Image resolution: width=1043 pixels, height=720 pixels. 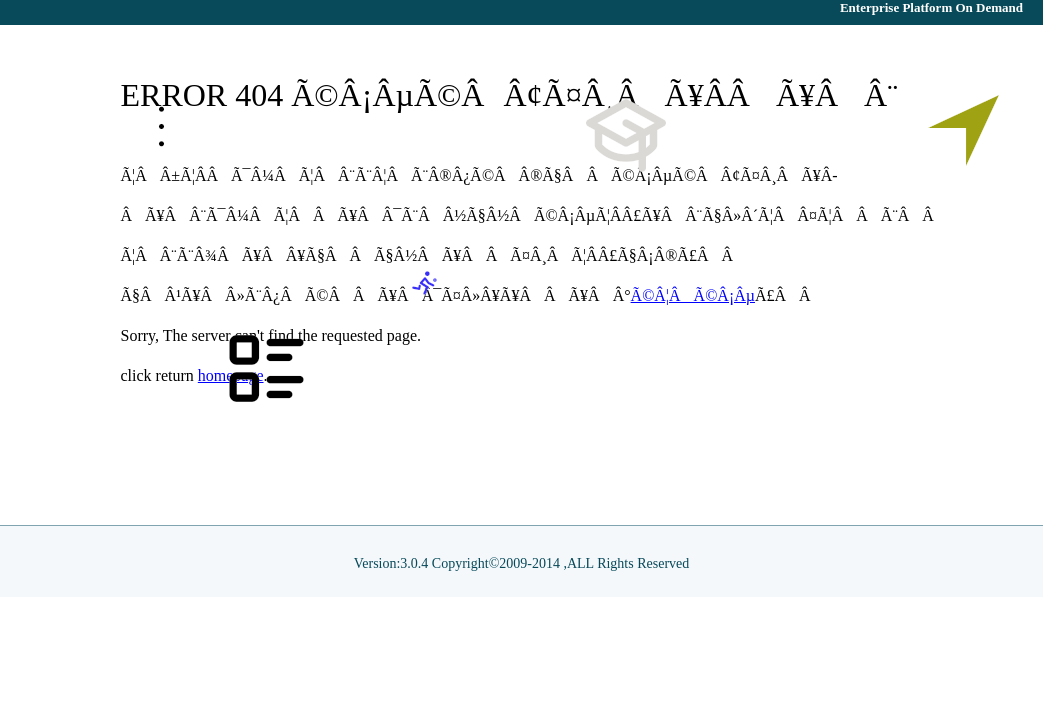 What do you see at coordinates (161, 126) in the screenshot?
I see `open more options menu` at bounding box center [161, 126].